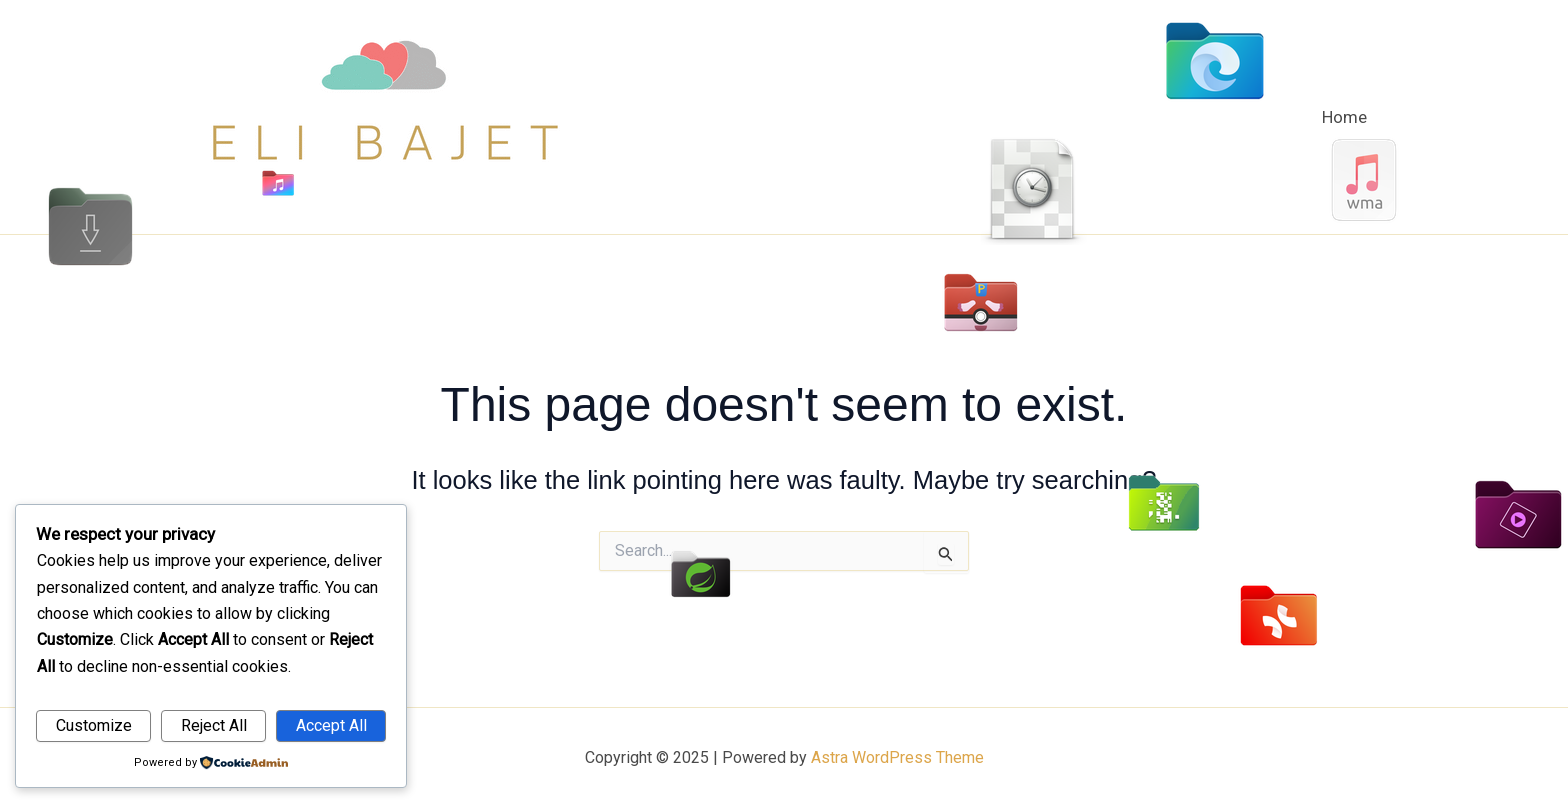  Describe the element at coordinates (700, 575) in the screenshot. I see `open spring framework project files` at that location.